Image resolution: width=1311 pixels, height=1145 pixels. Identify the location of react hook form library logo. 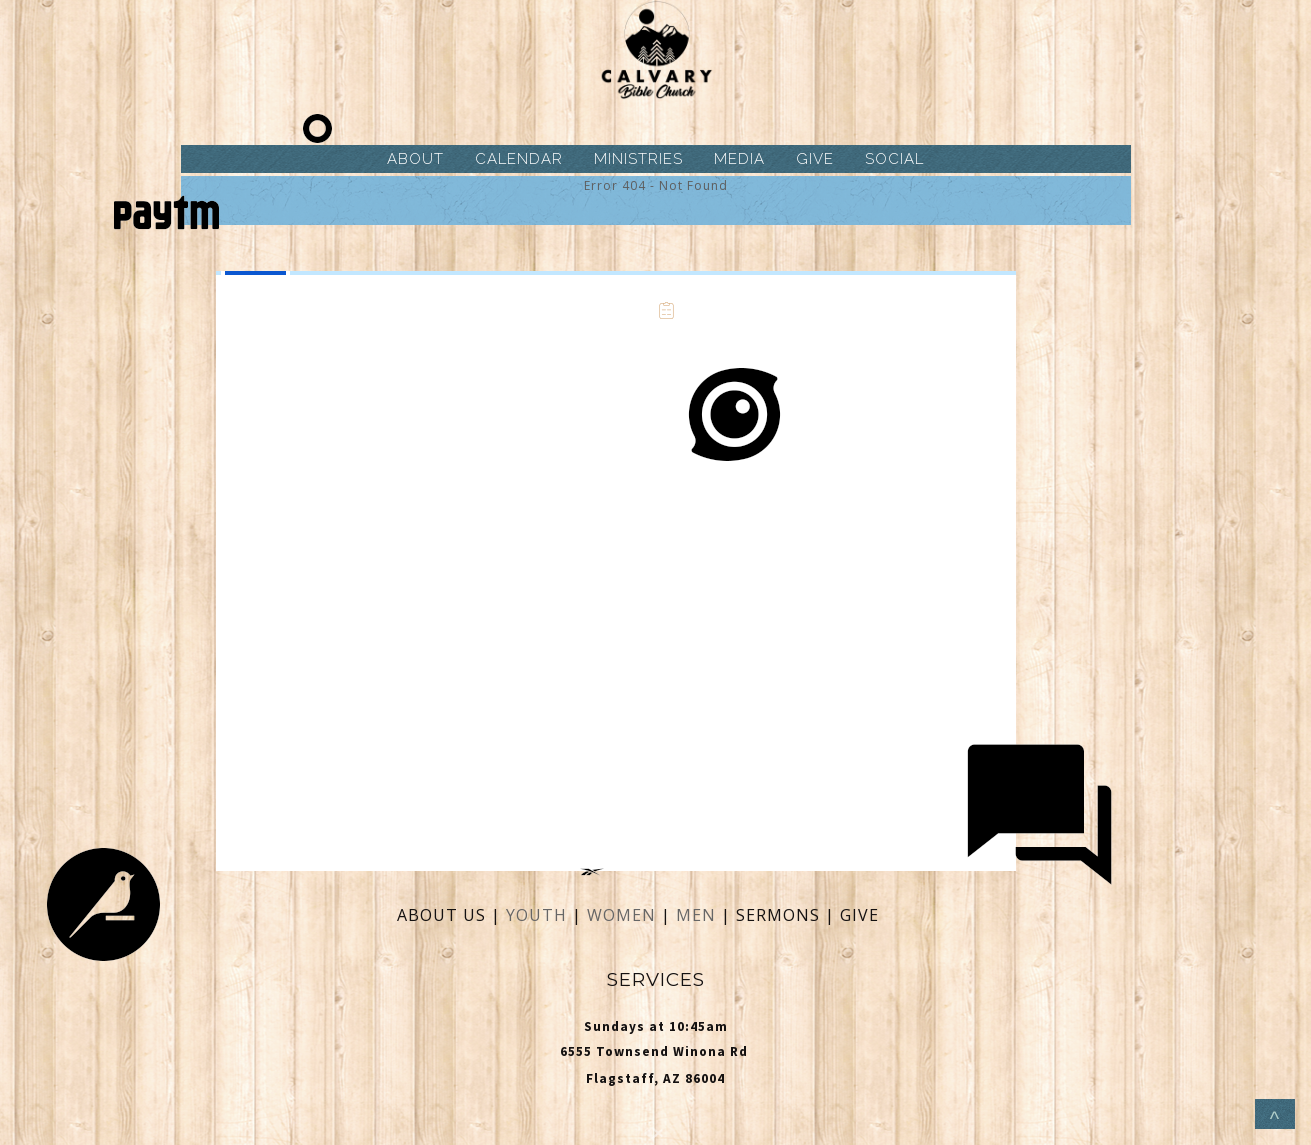
(666, 310).